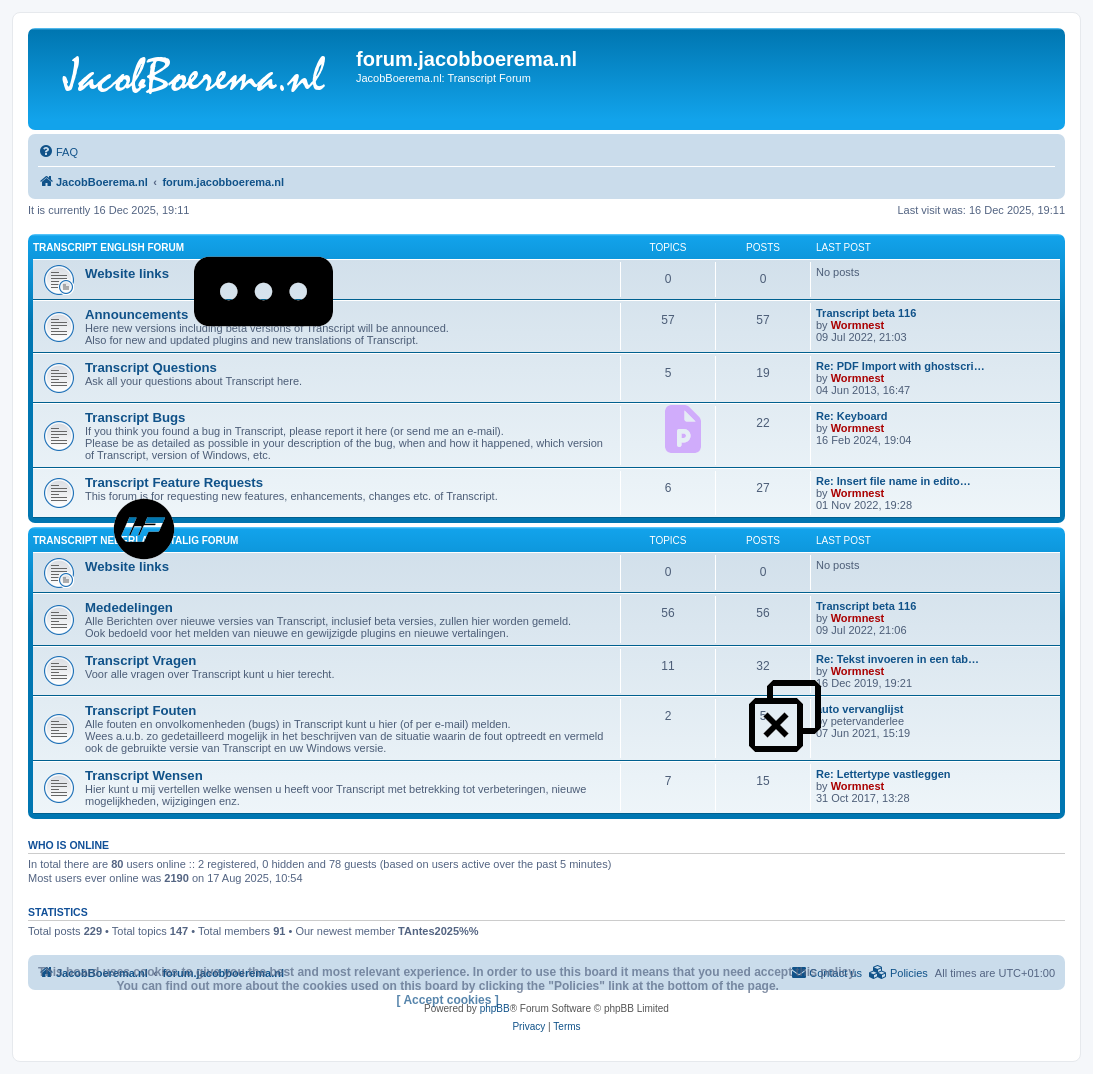 The width and height of the screenshot is (1093, 1074). Describe the element at coordinates (785, 716) in the screenshot. I see `close all open tabs or windows` at that location.